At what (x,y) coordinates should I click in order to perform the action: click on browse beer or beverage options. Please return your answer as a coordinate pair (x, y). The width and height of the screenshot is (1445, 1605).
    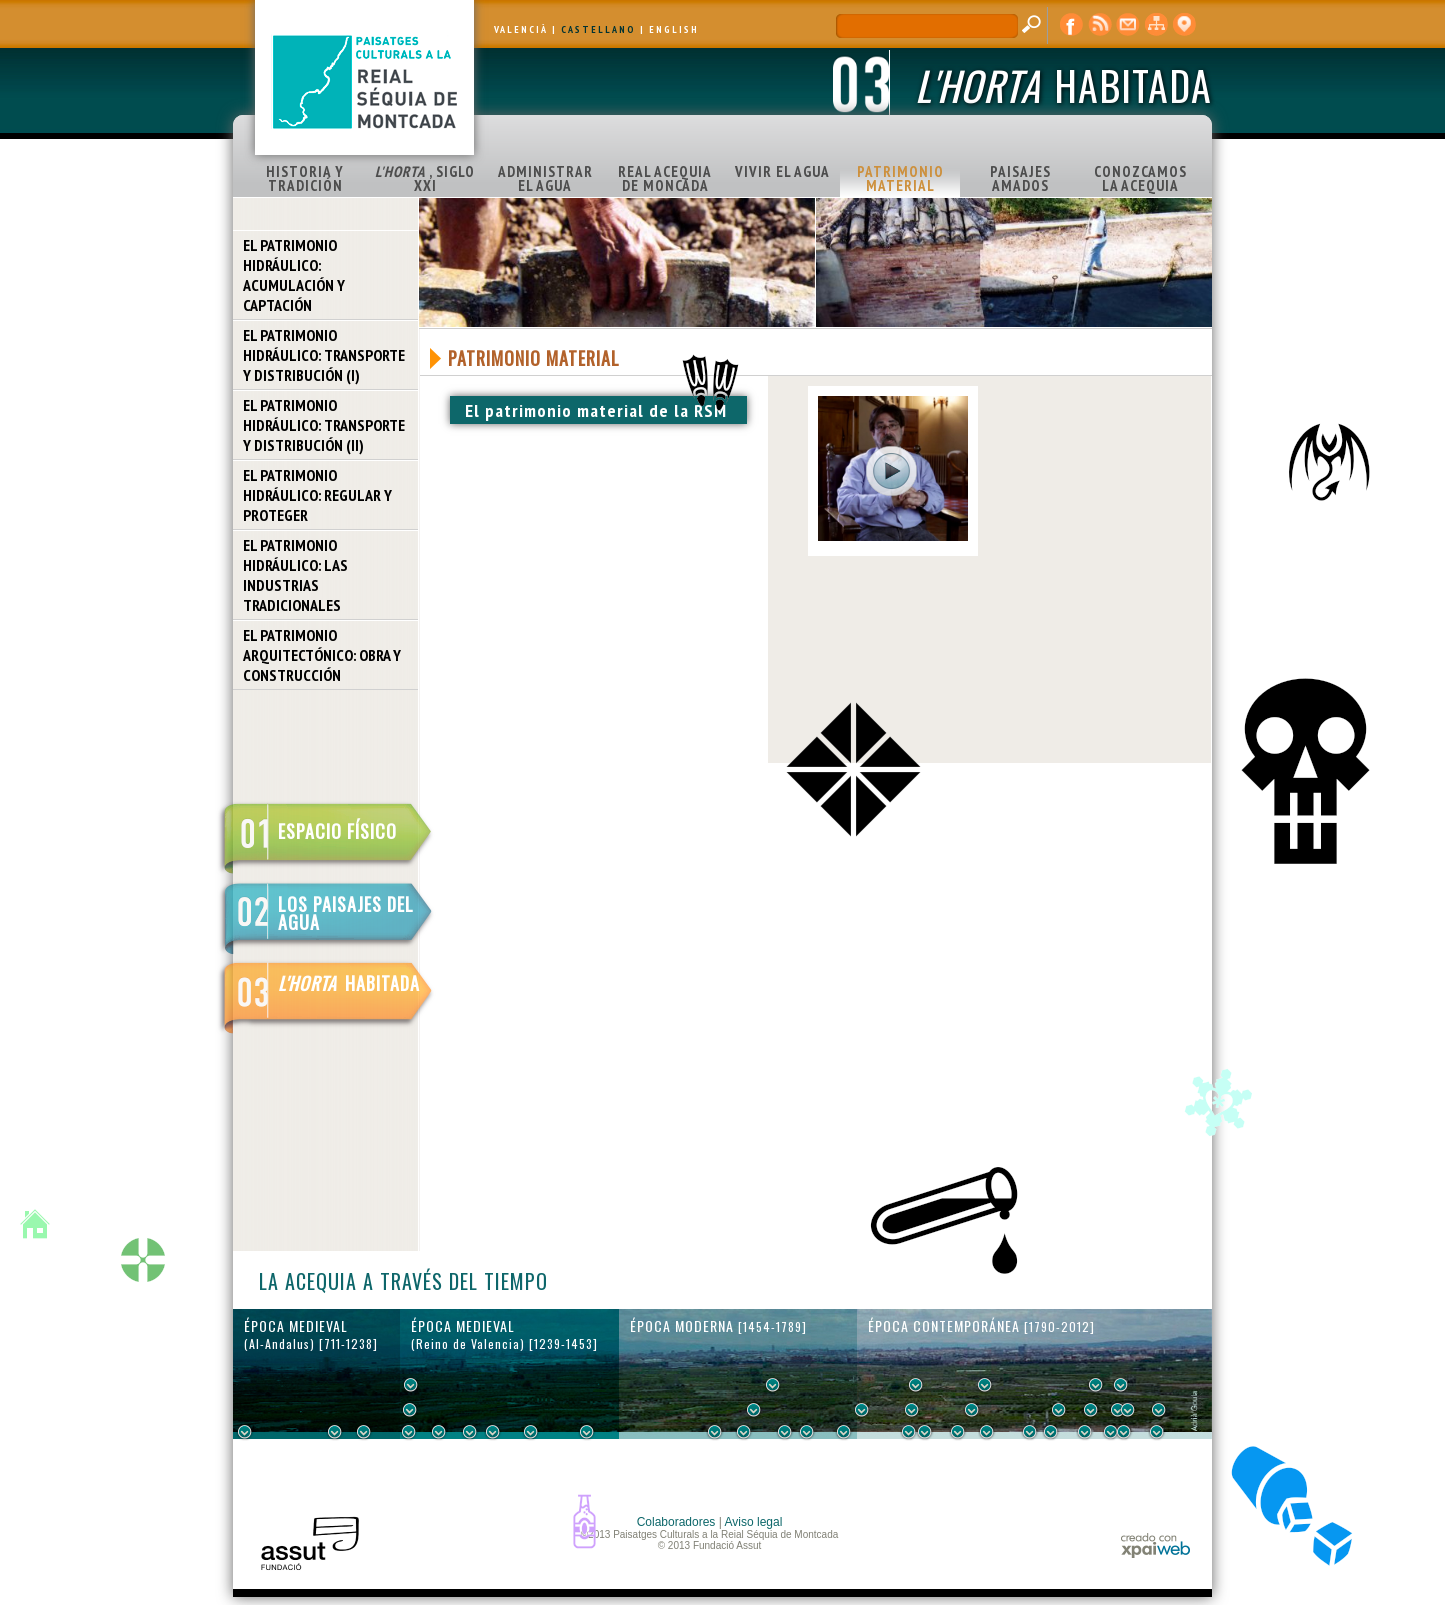
    Looking at the image, I should click on (584, 1521).